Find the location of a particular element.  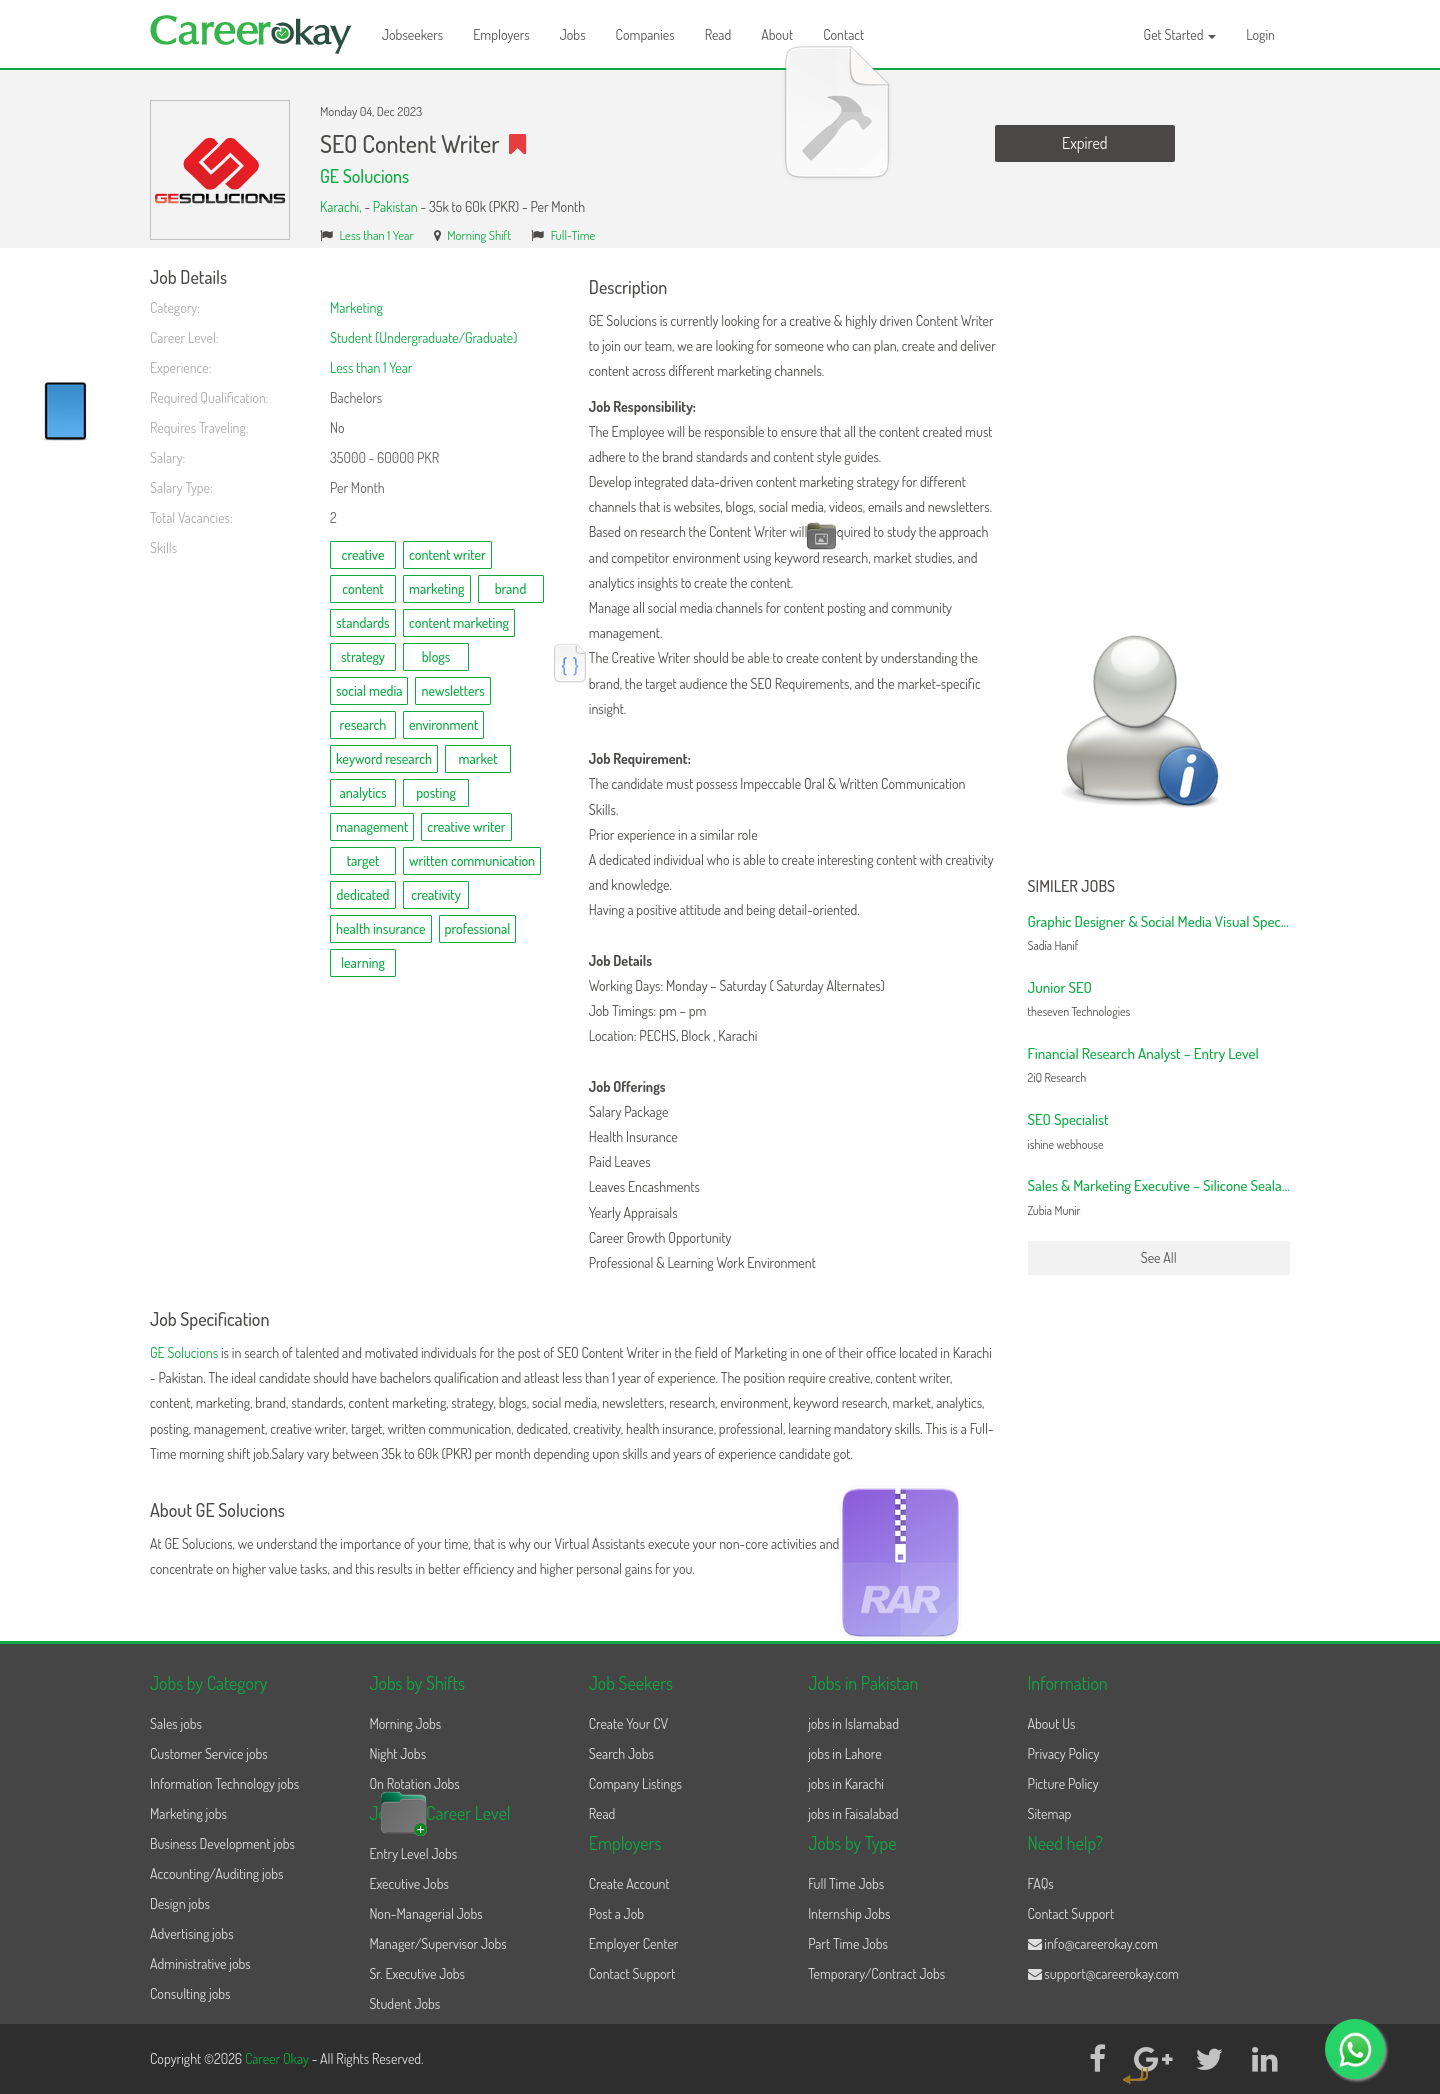

reply to all recipients of an email is located at coordinates (1135, 2074).